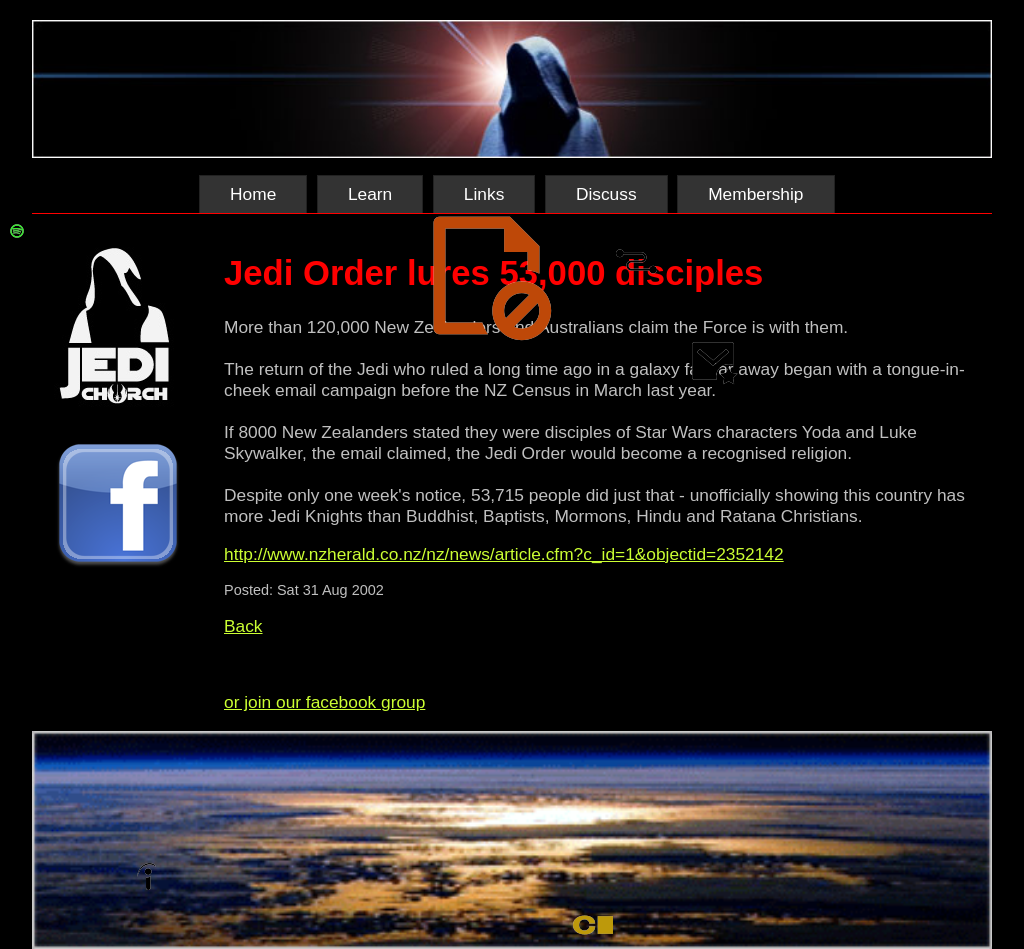 The image size is (1024, 949). Describe the element at coordinates (636, 261) in the screenshot. I see `relay app logo` at that location.